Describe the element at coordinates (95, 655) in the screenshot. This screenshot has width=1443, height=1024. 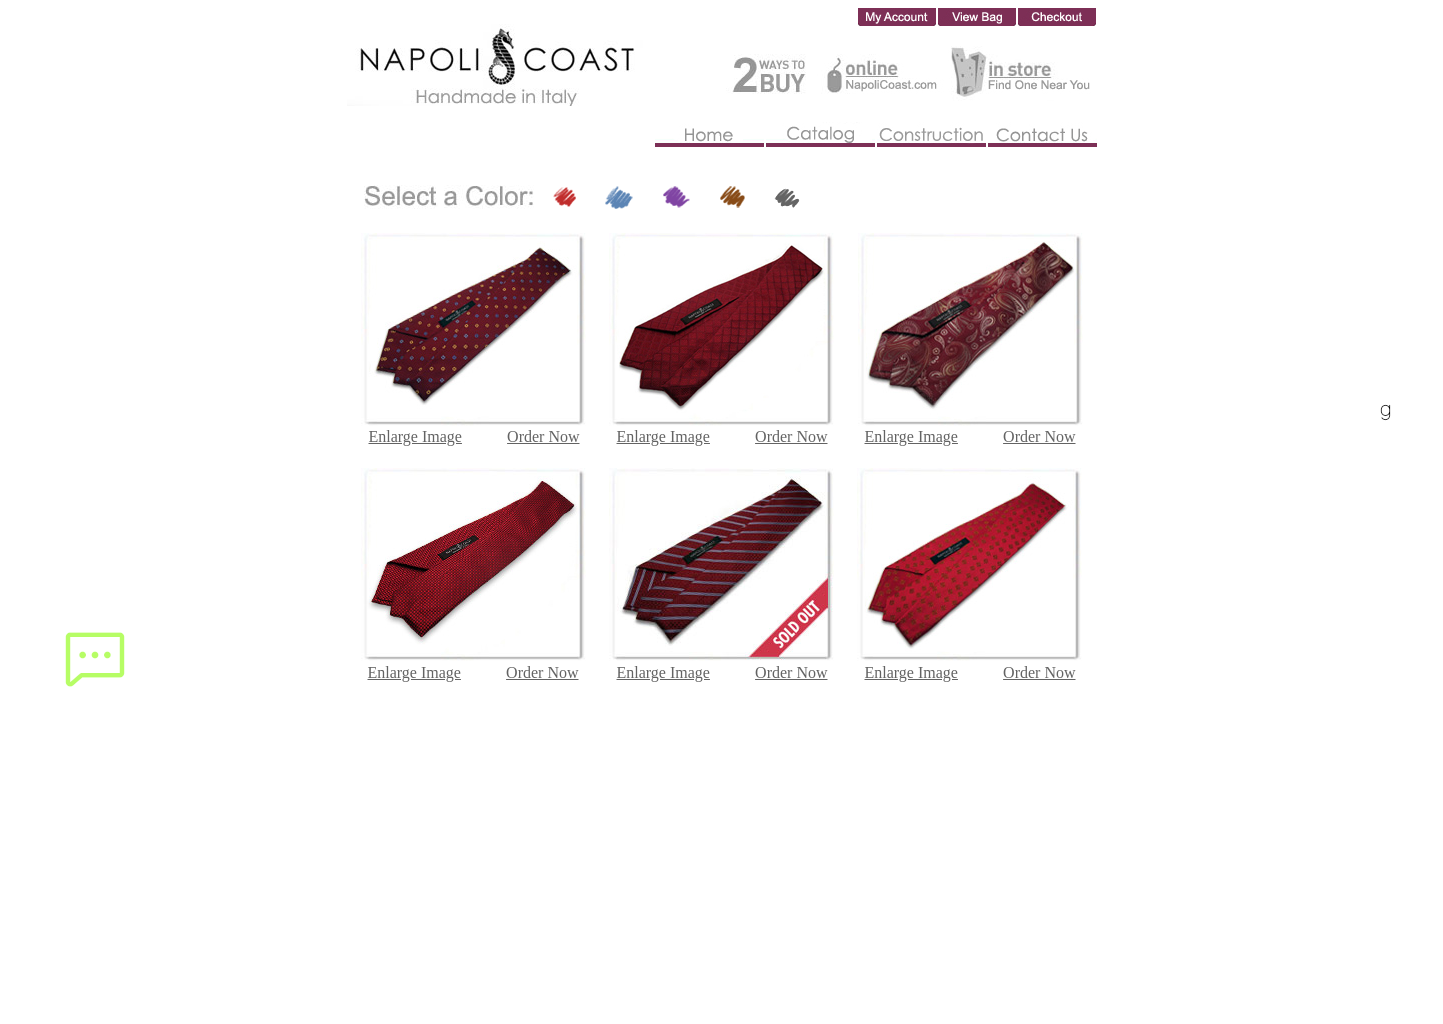
I see `open chat or messaging` at that location.